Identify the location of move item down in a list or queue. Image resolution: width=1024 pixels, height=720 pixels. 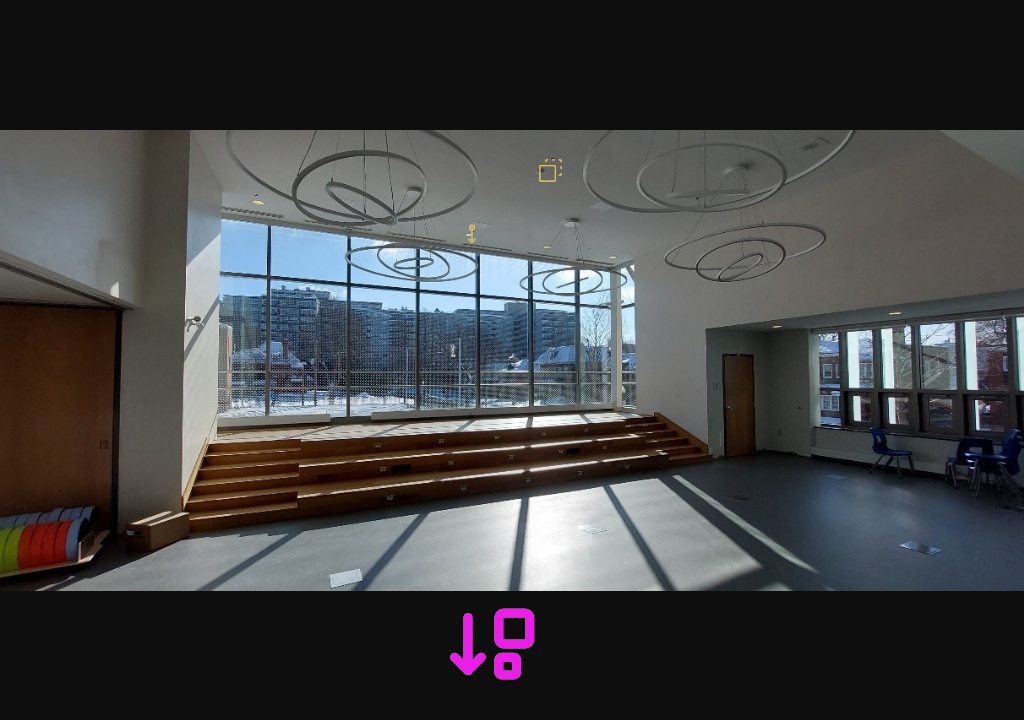
(472, 234).